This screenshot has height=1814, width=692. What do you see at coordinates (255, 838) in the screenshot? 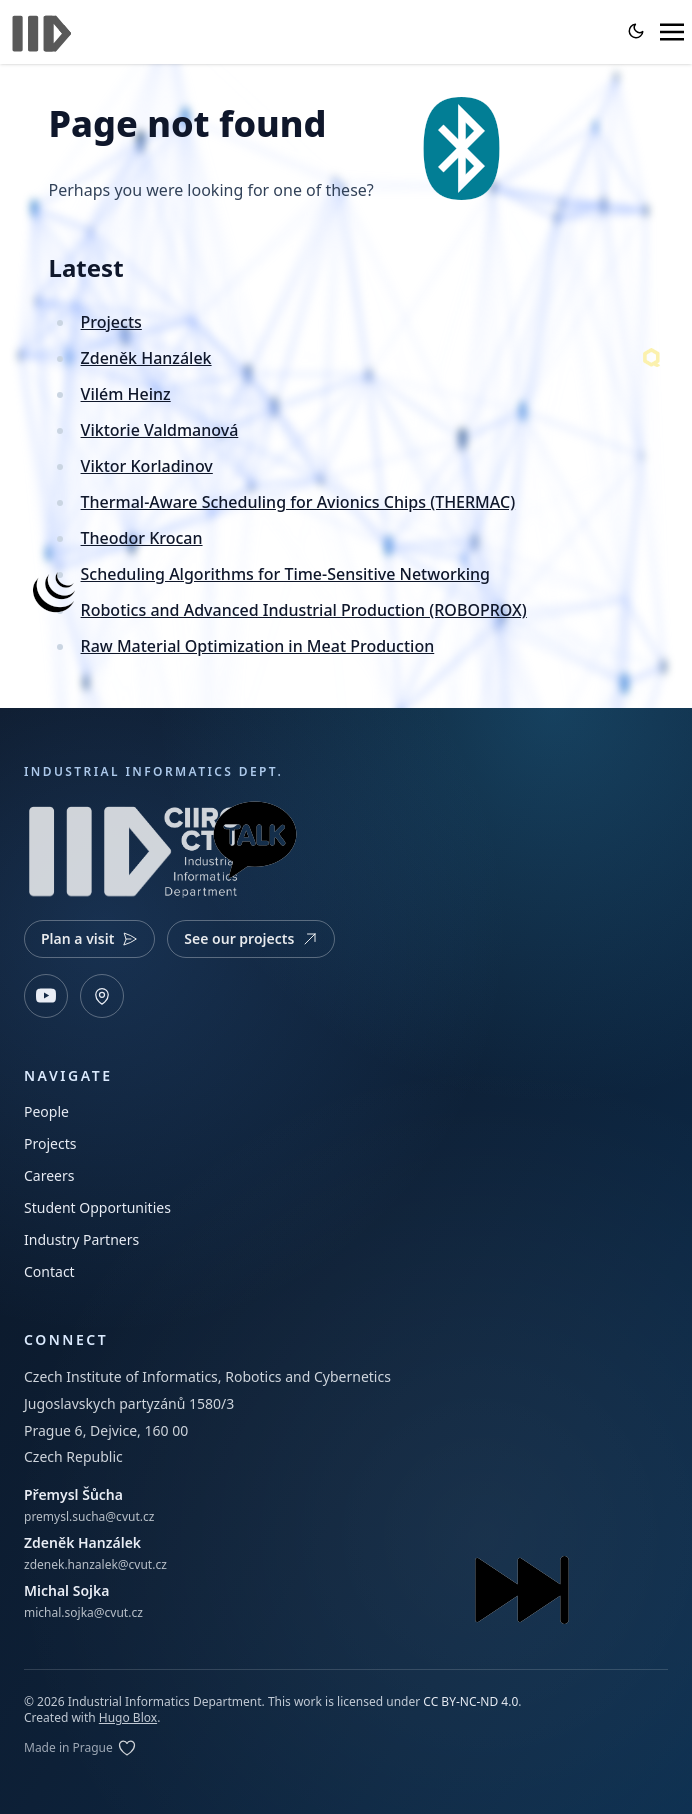
I see `open KakaoTalk messaging app` at bounding box center [255, 838].